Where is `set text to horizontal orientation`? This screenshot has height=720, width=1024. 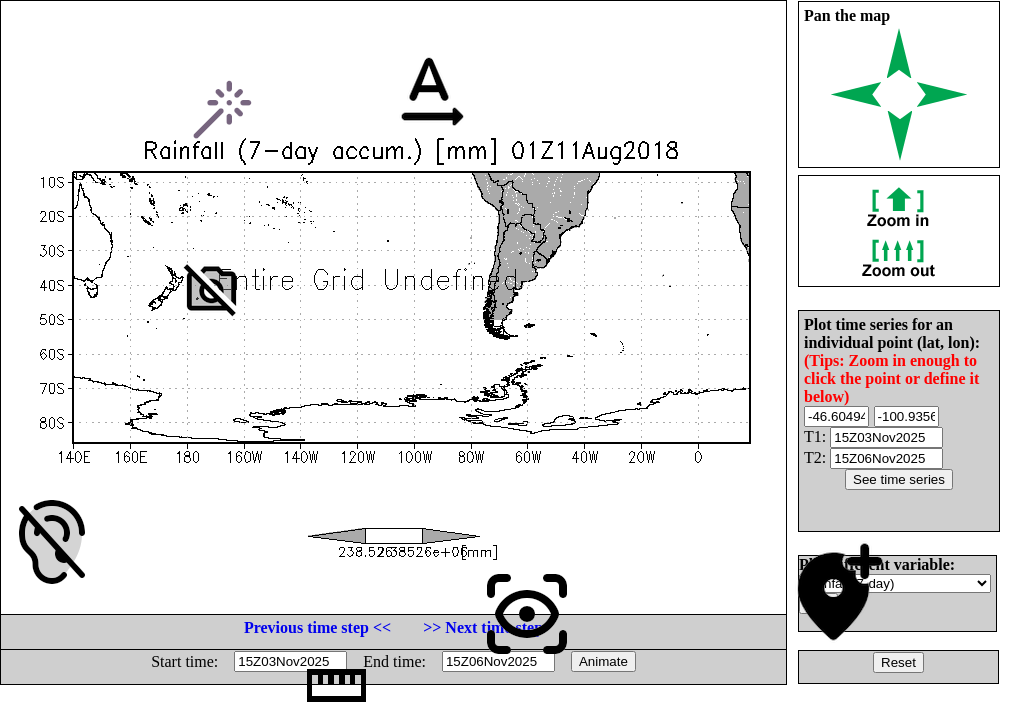 set text to horizontal orientation is located at coordinates (429, 93).